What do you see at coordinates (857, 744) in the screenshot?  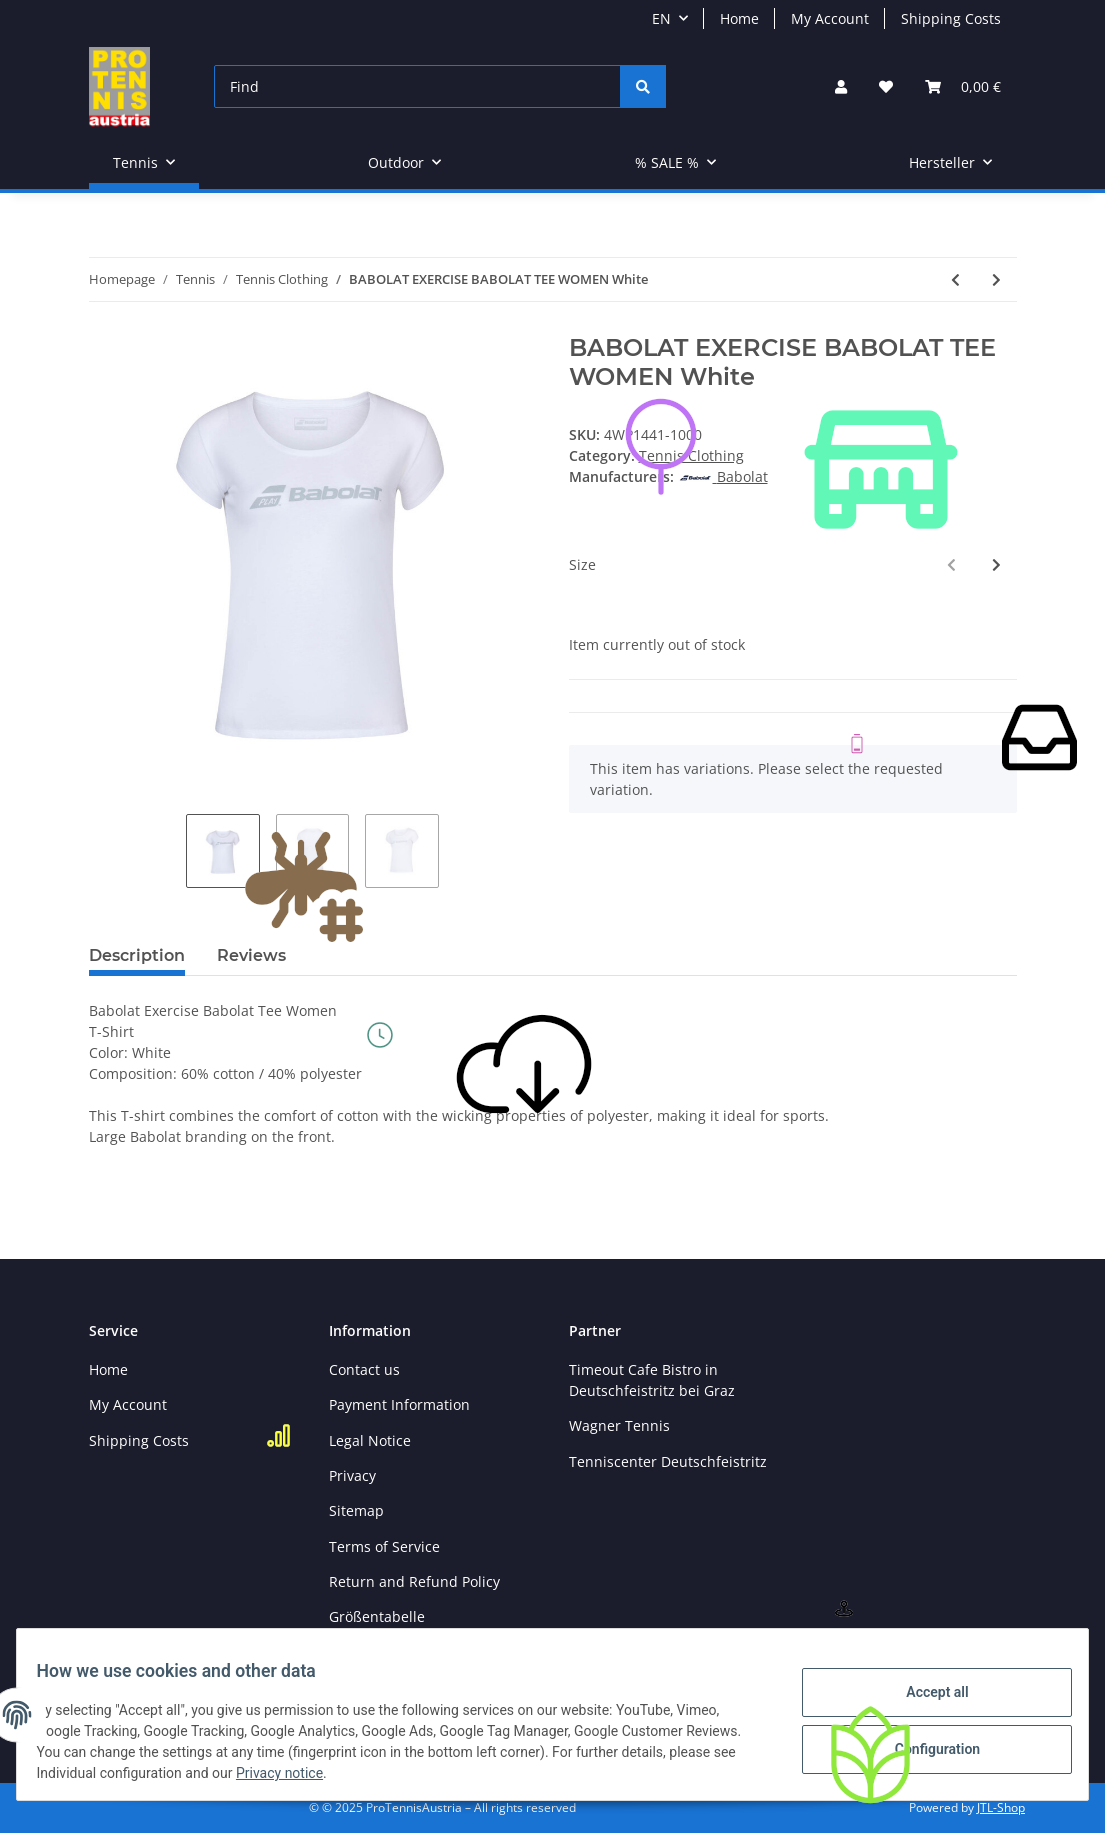 I see `indicates low battery level` at bounding box center [857, 744].